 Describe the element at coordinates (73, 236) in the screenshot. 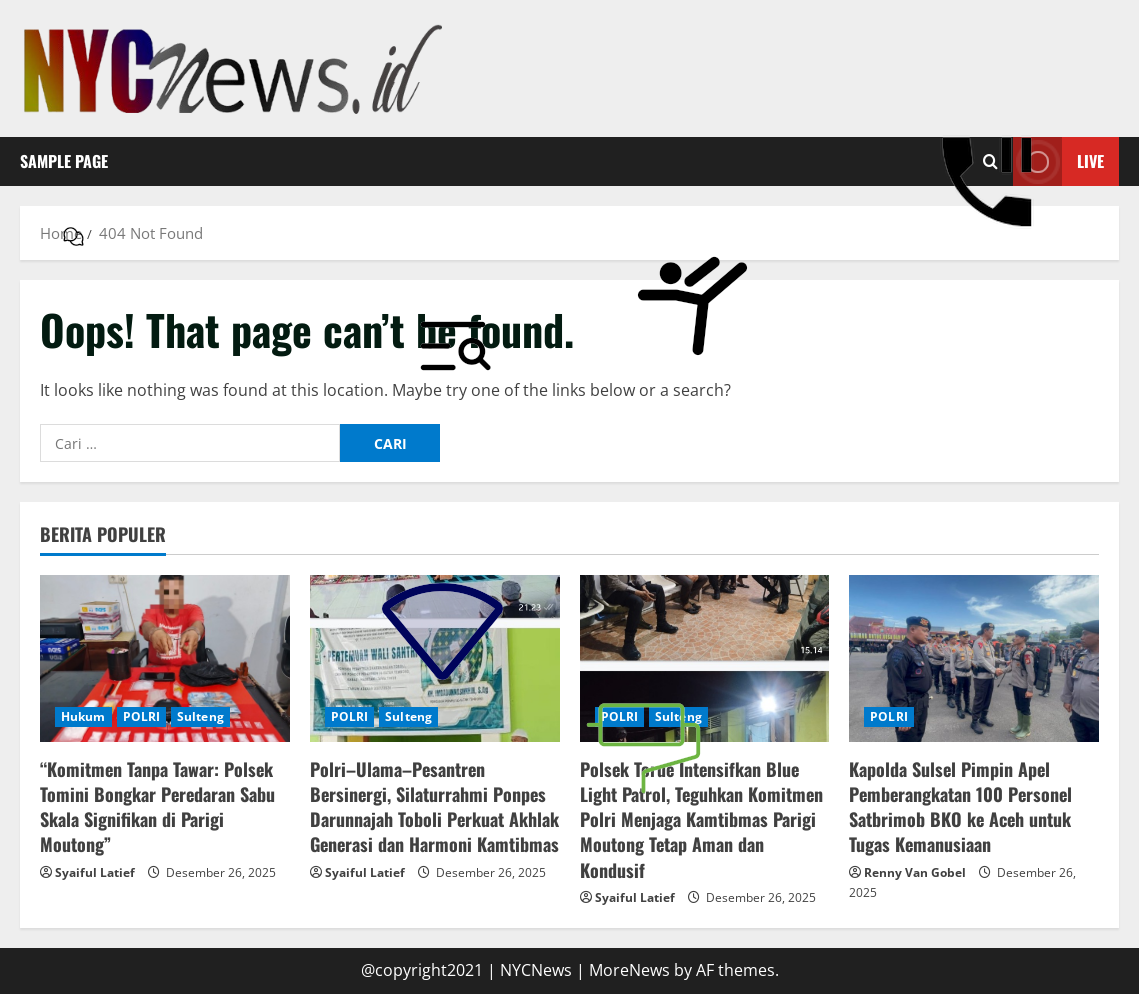

I see `open your conversations` at that location.